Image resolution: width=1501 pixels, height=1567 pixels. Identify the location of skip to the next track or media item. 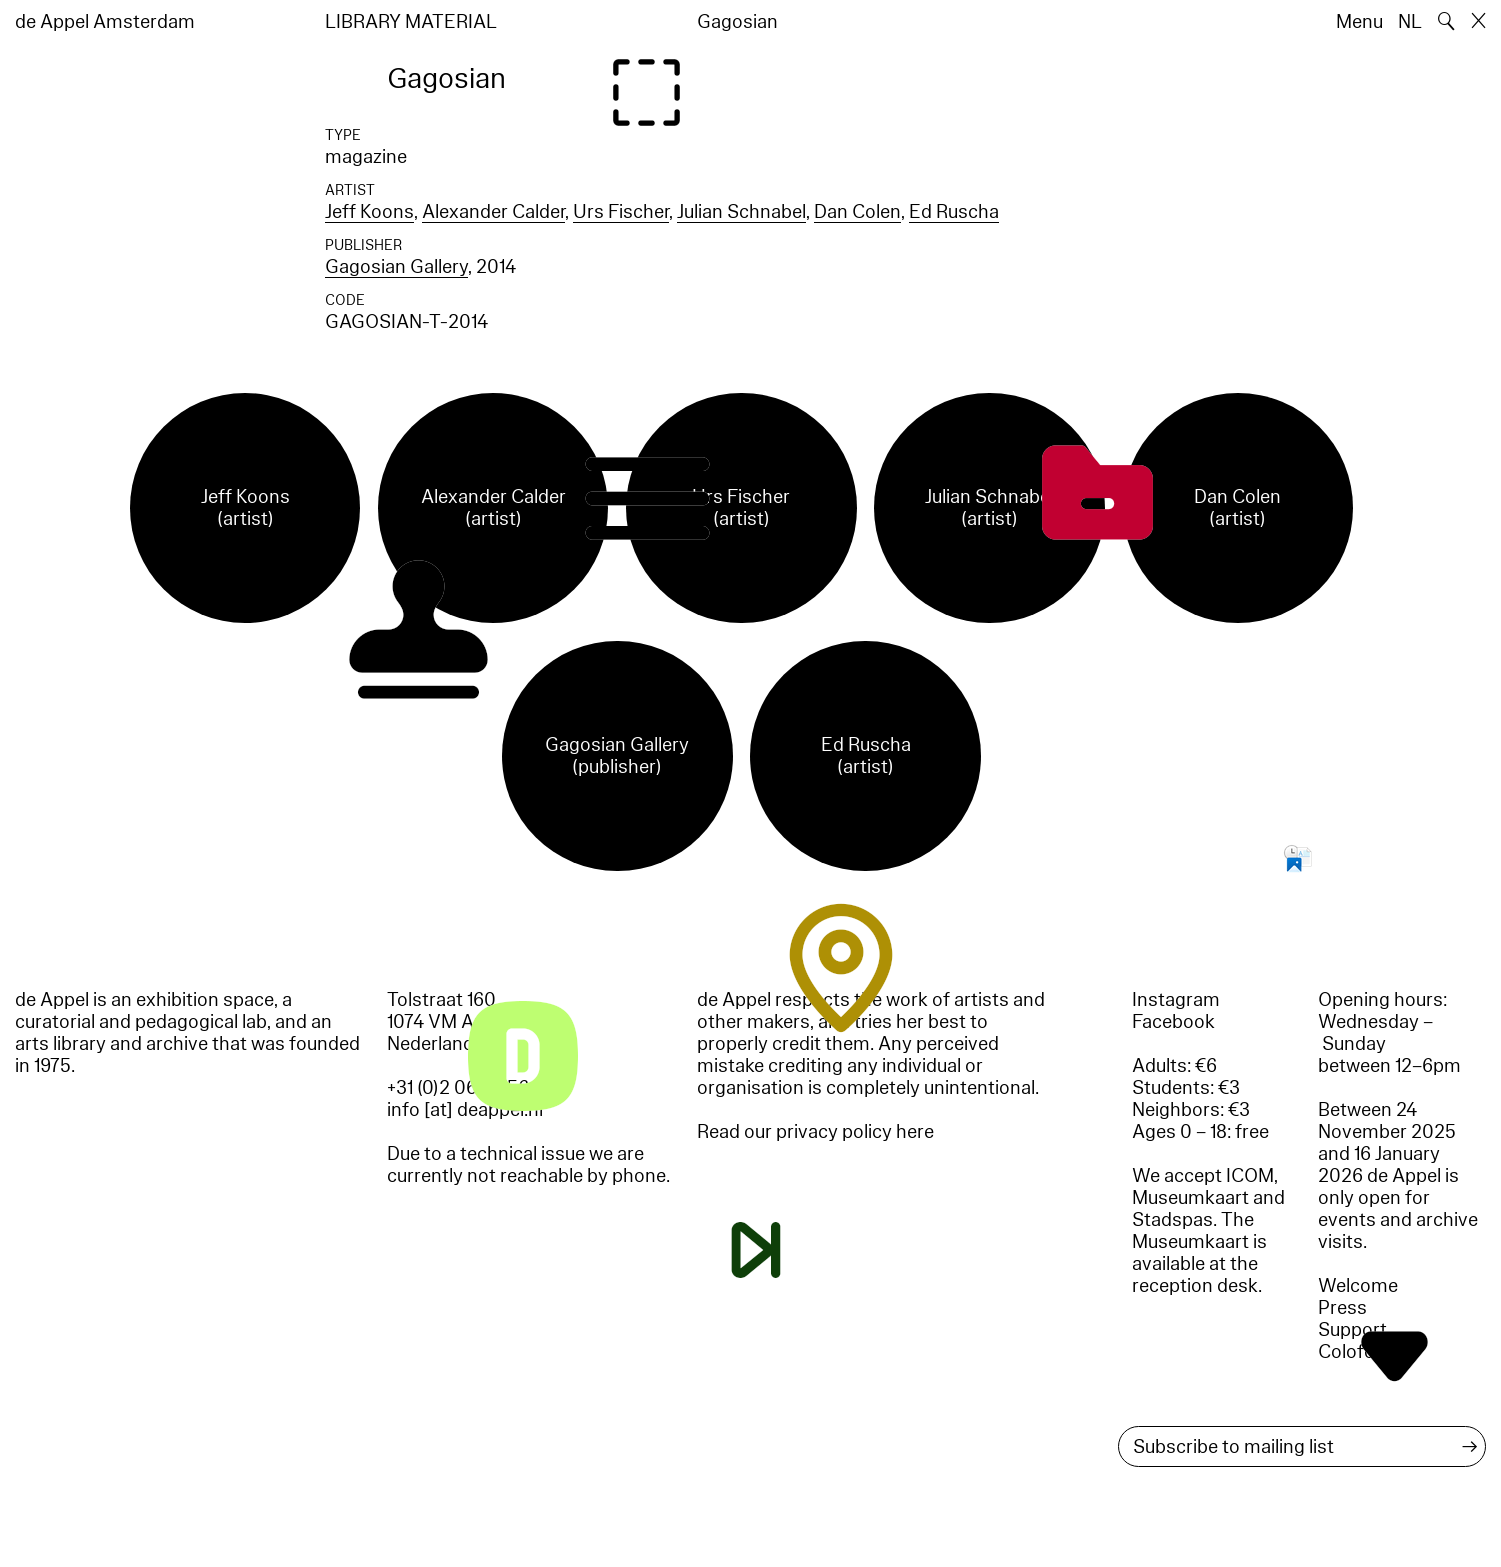
(757, 1250).